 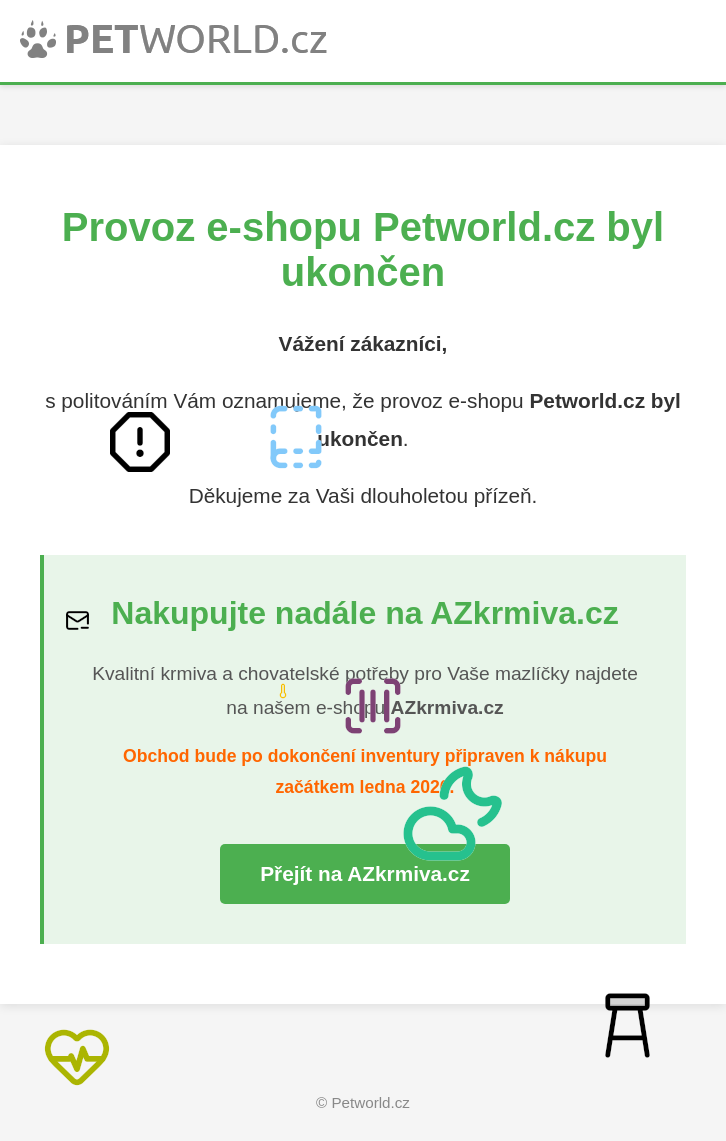 What do you see at coordinates (627, 1025) in the screenshot?
I see `browse furniture or seating options` at bounding box center [627, 1025].